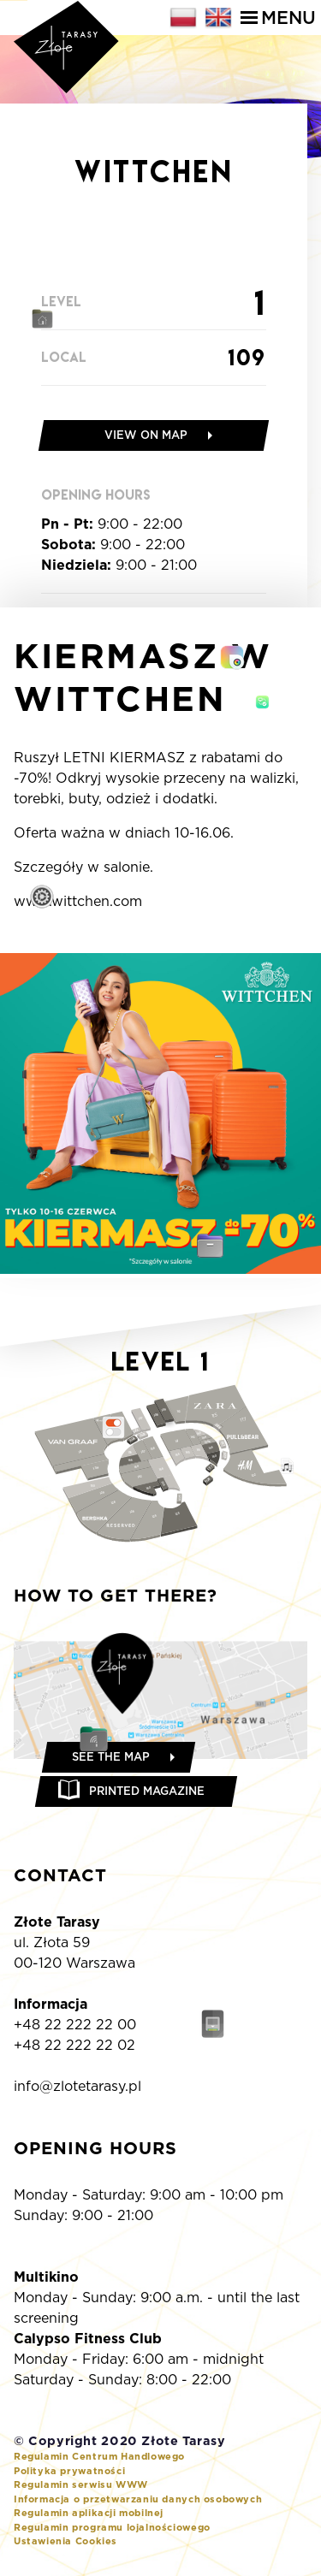  I want to click on access your home folder, so click(42, 318).